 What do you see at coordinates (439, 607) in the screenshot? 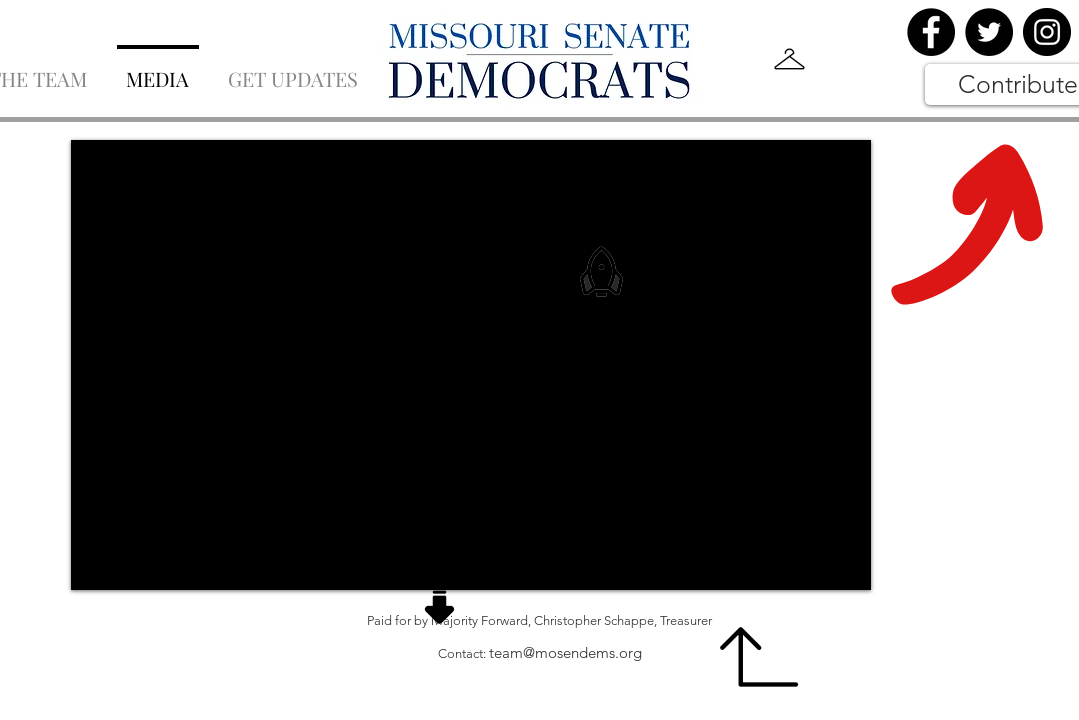
I see `download file to device` at bounding box center [439, 607].